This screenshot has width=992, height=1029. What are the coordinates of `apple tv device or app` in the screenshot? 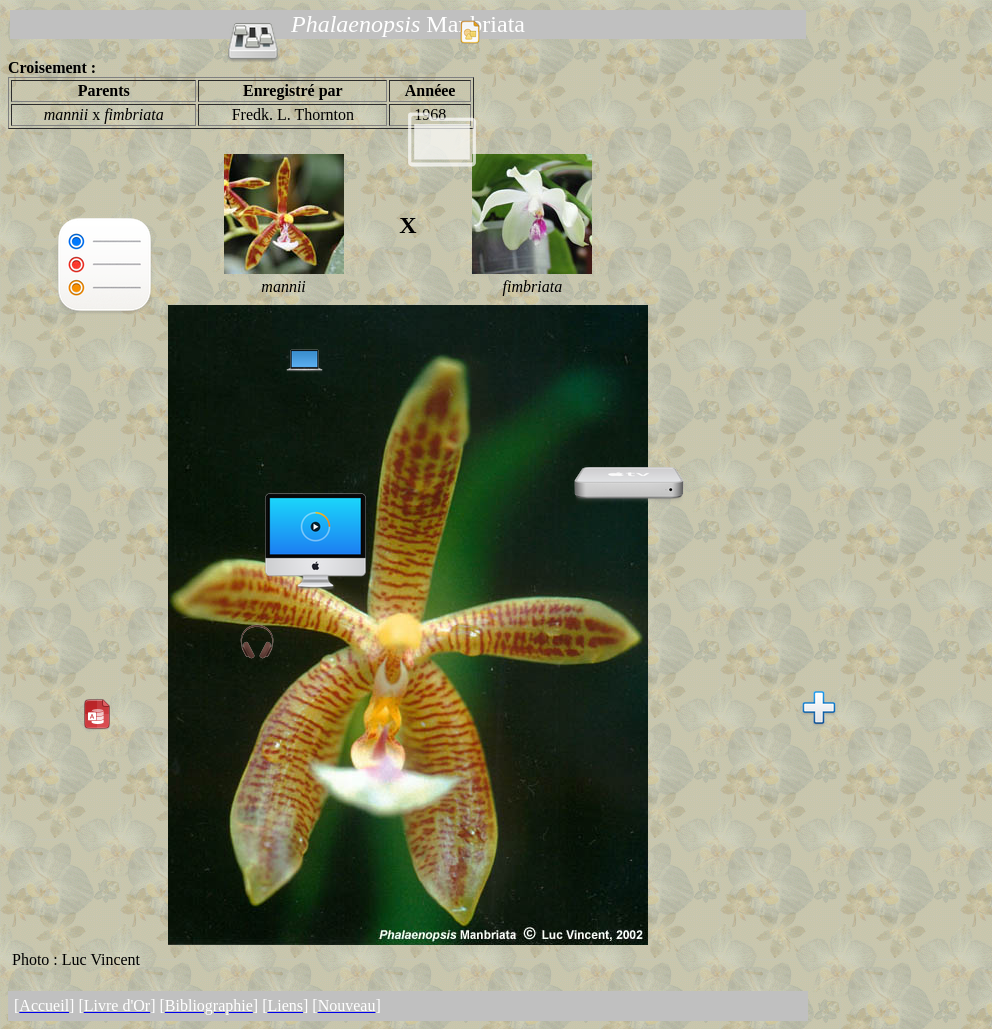 It's located at (629, 466).